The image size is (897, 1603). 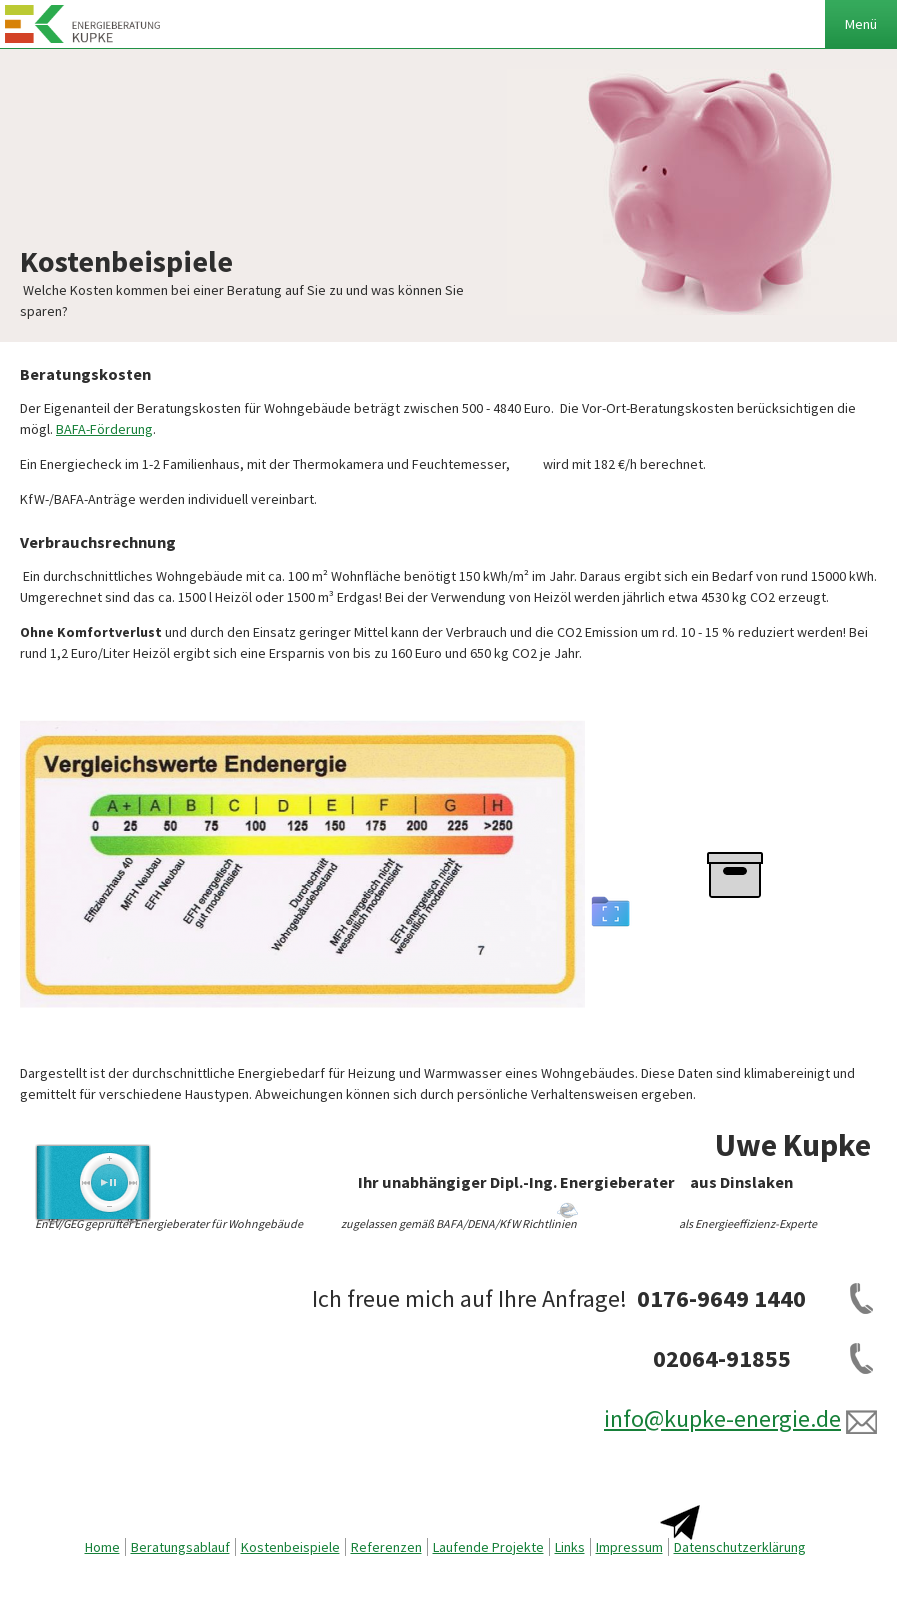 What do you see at coordinates (567, 1210) in the screenshot?
I see `indicates partly cloudy conditions at night` at bounding box center [567, 1210].